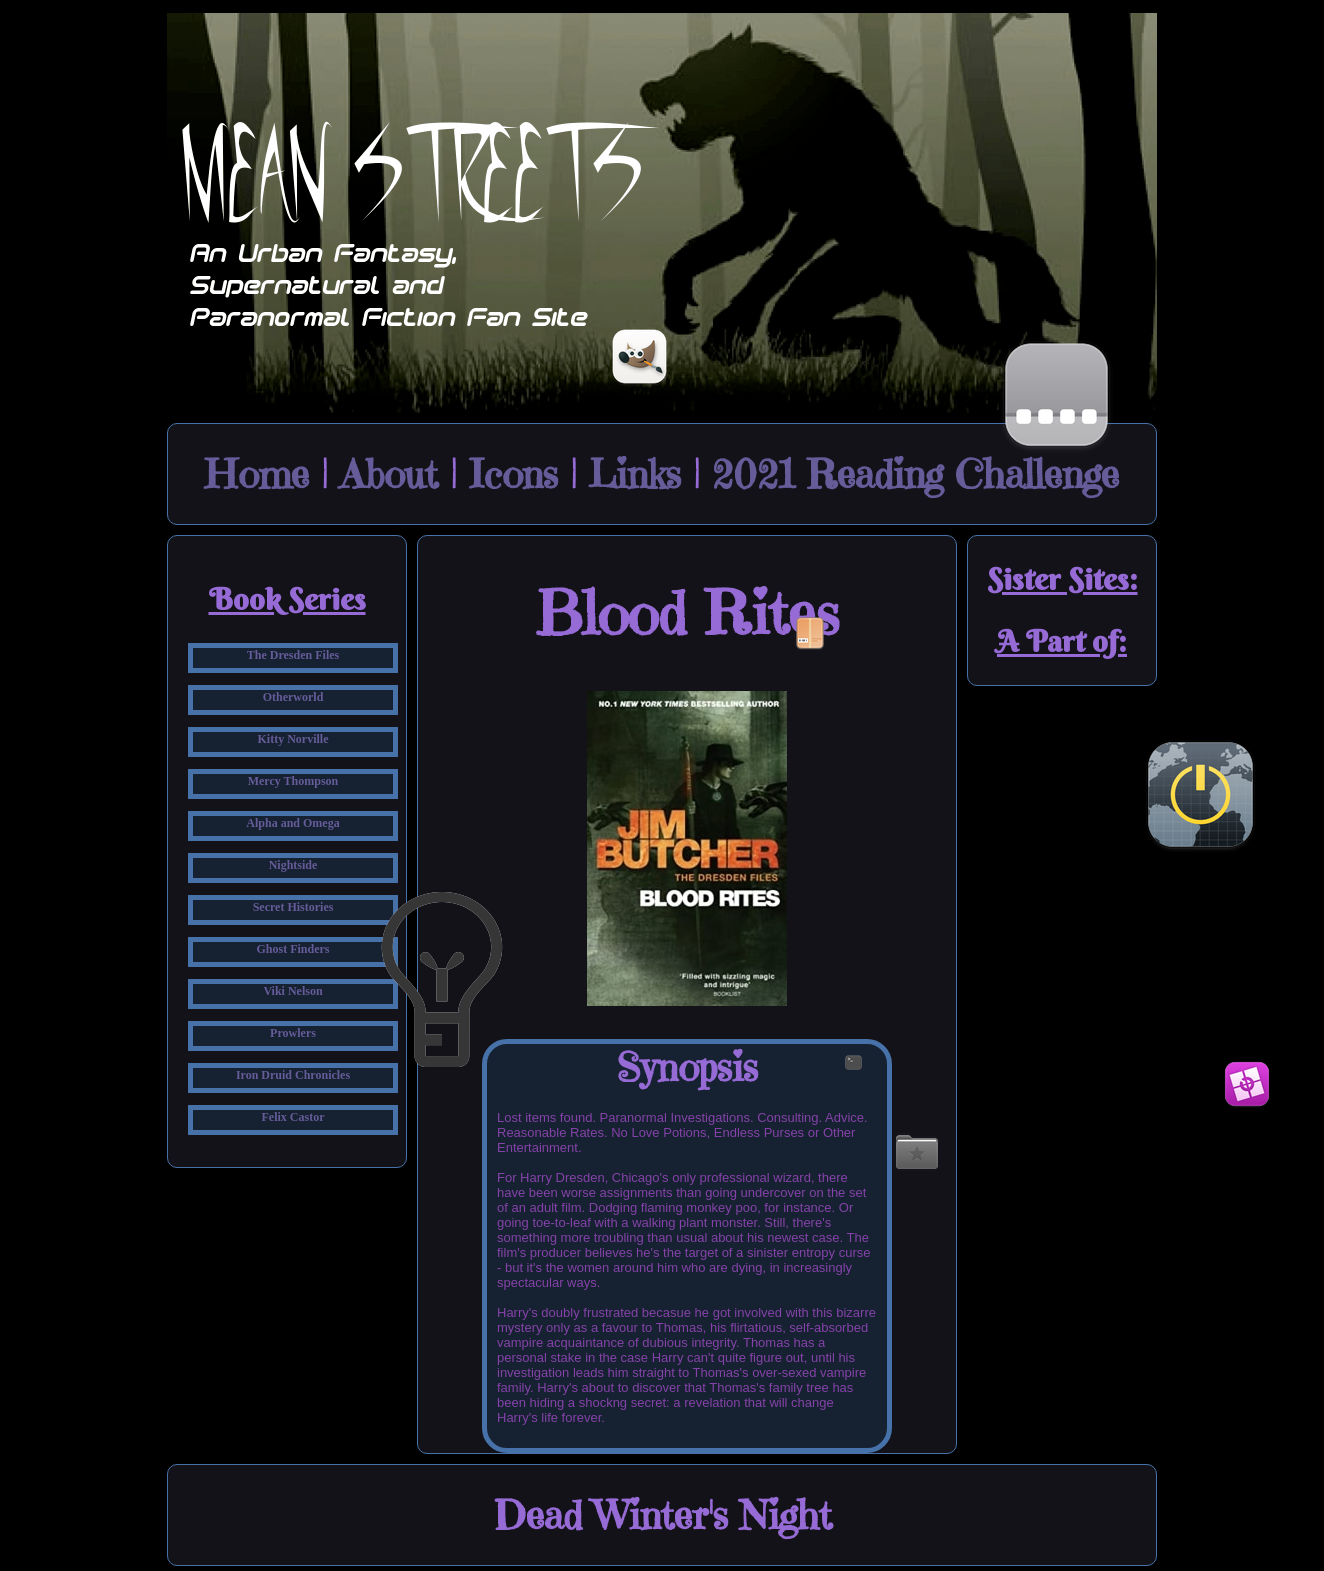 The image size is (1324, 1571). I want to click on open wallstreet control app, so click(1247, 1084).